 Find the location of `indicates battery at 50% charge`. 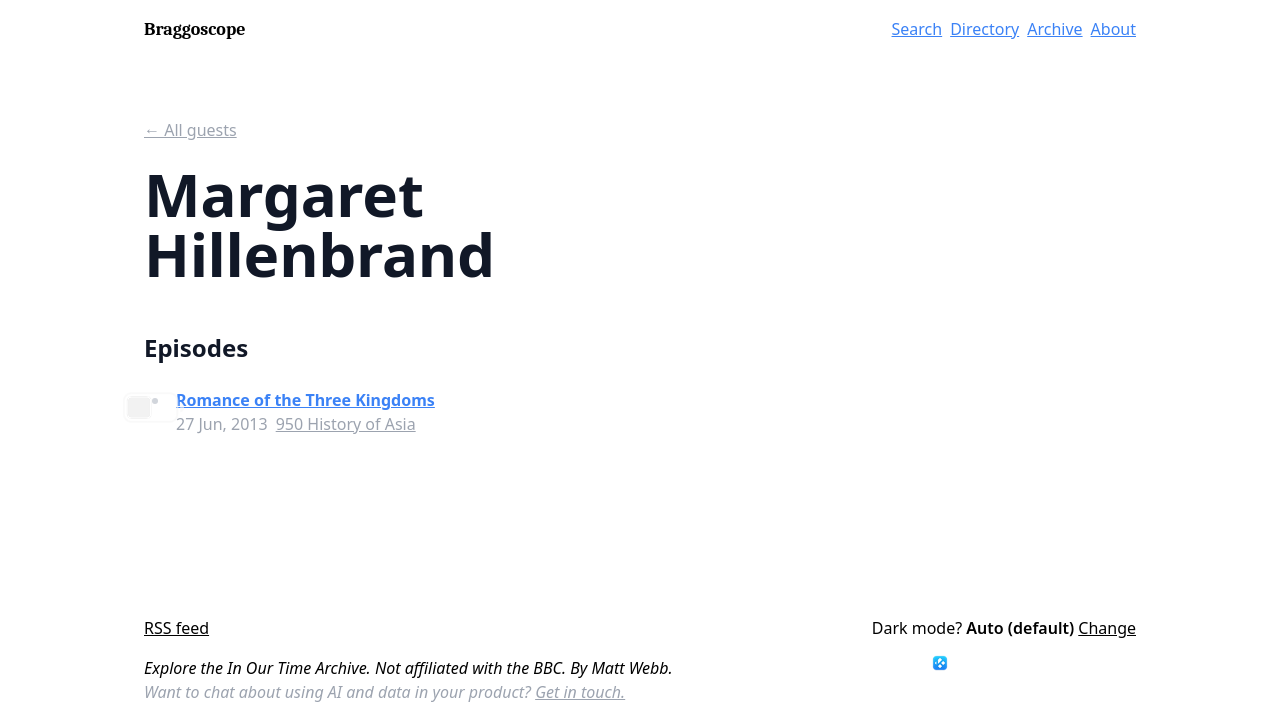

indicates battery at 50% charge is located at coordinates (153, 407).